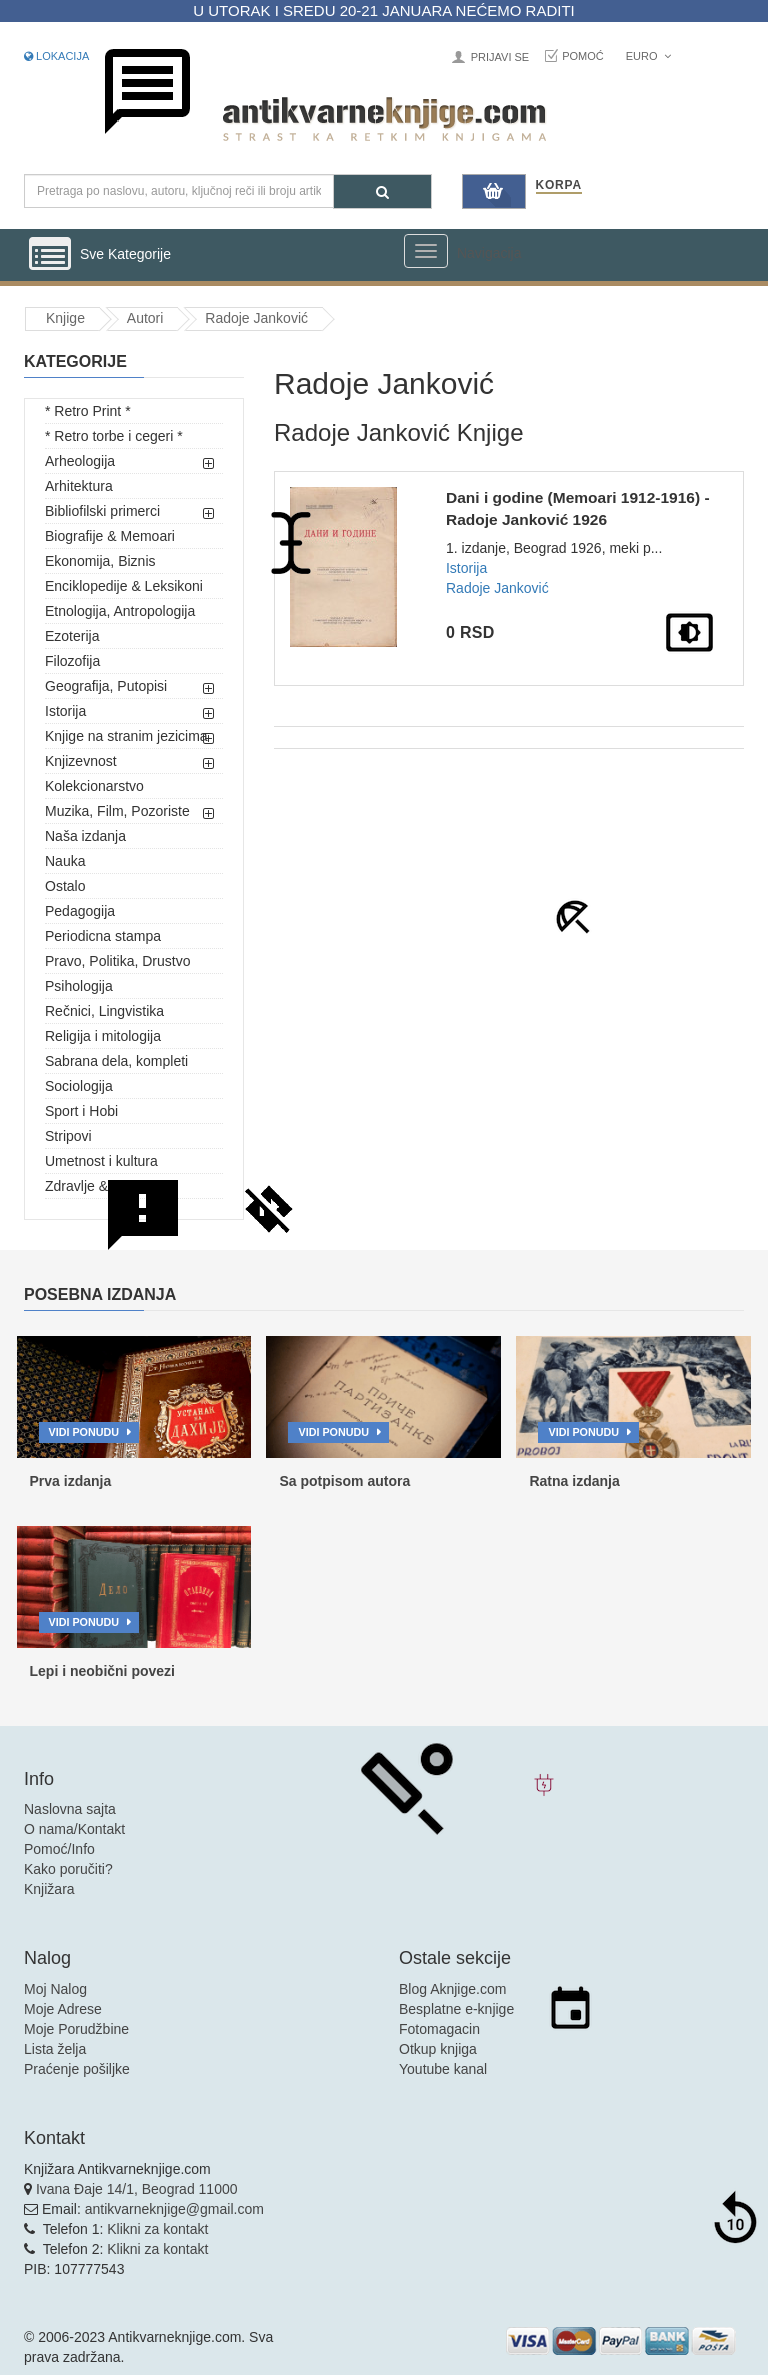  Describe the element at coordinates (291, 543) in the screenshot. I see `text input field is active` at that location.